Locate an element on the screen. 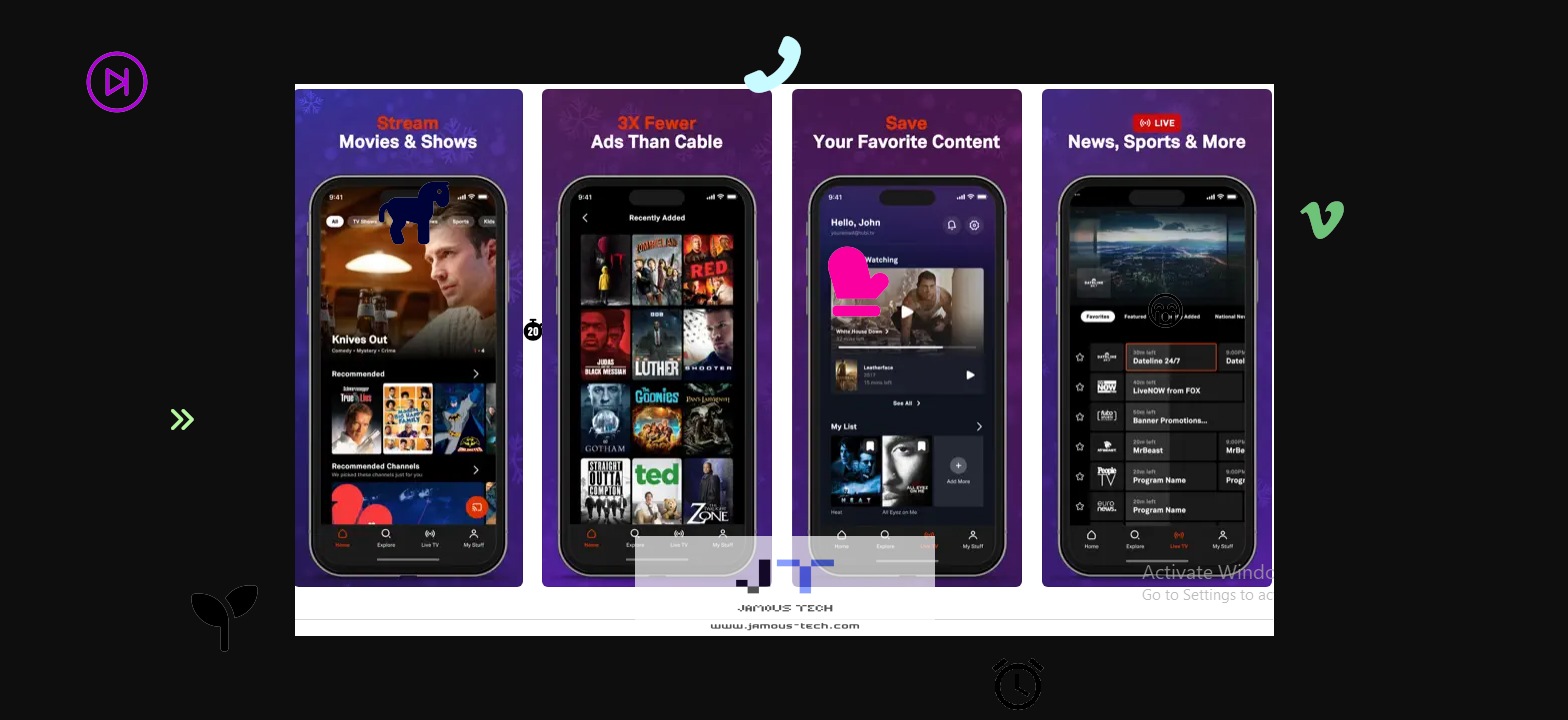 The image size is (1568, 720). indicates eco-friendly or sustainable option is located at coordinates (224, 618).